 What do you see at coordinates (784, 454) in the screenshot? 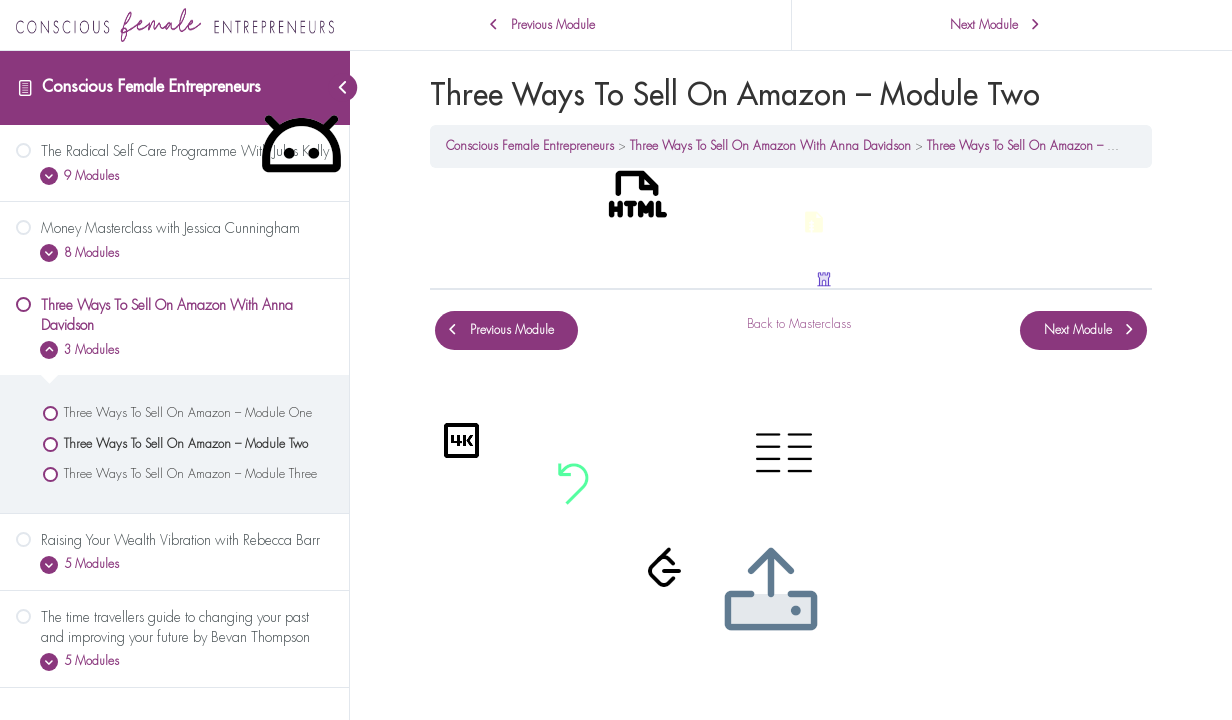
I see `switch to multi-column text layout` at bounding box center [784, 454].